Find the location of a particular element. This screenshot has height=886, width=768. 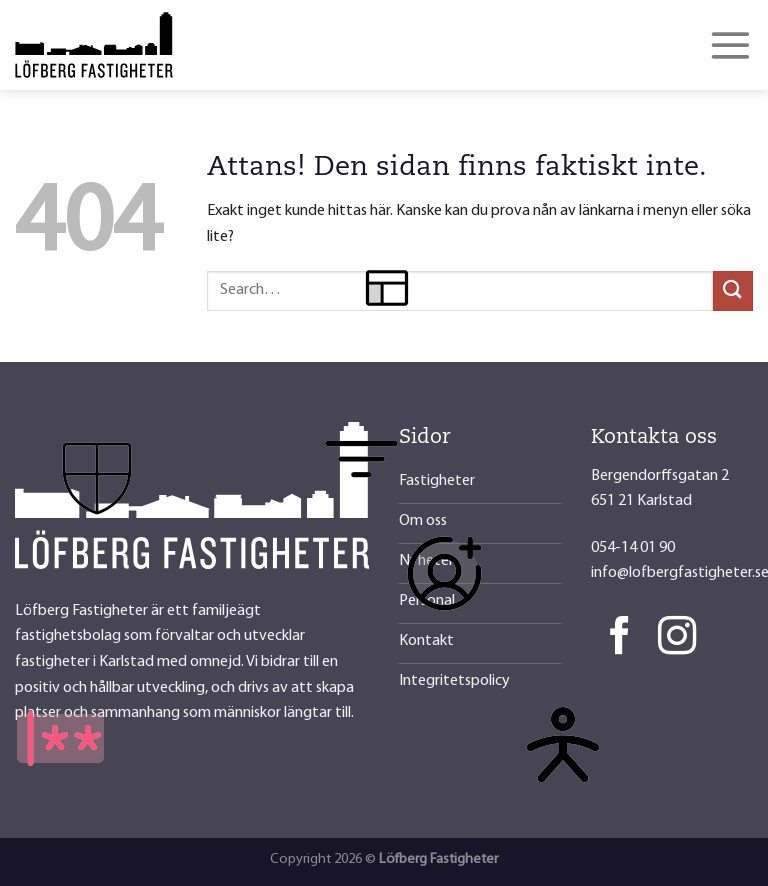

switch to layout view is located at coordinates (387, 288).